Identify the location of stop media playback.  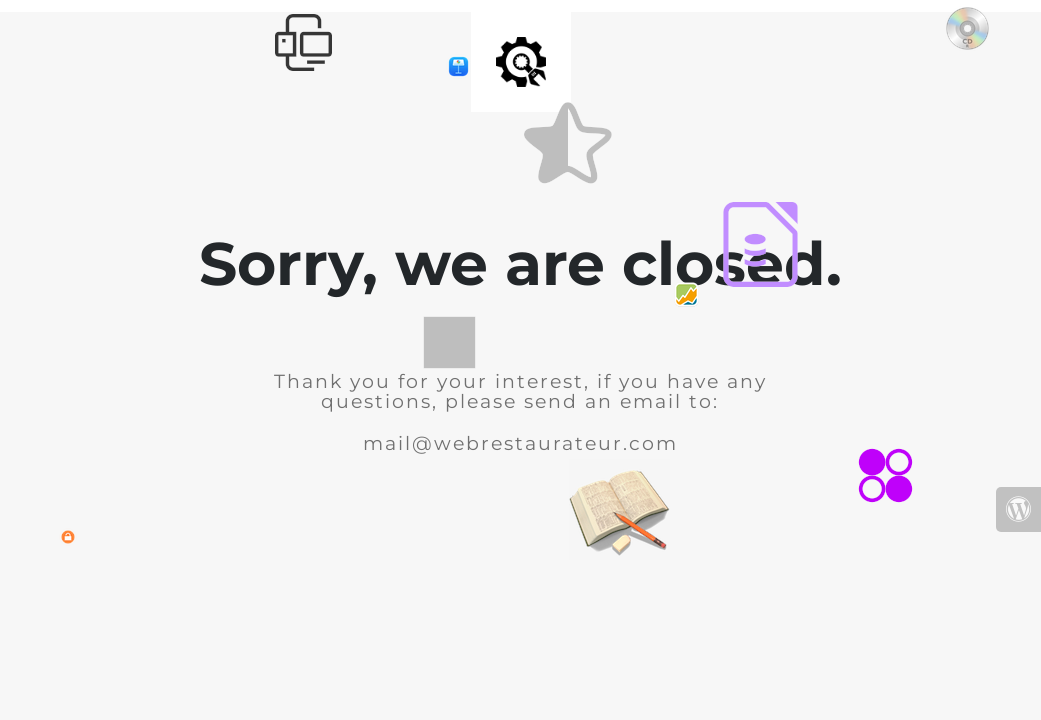
(449, 342).